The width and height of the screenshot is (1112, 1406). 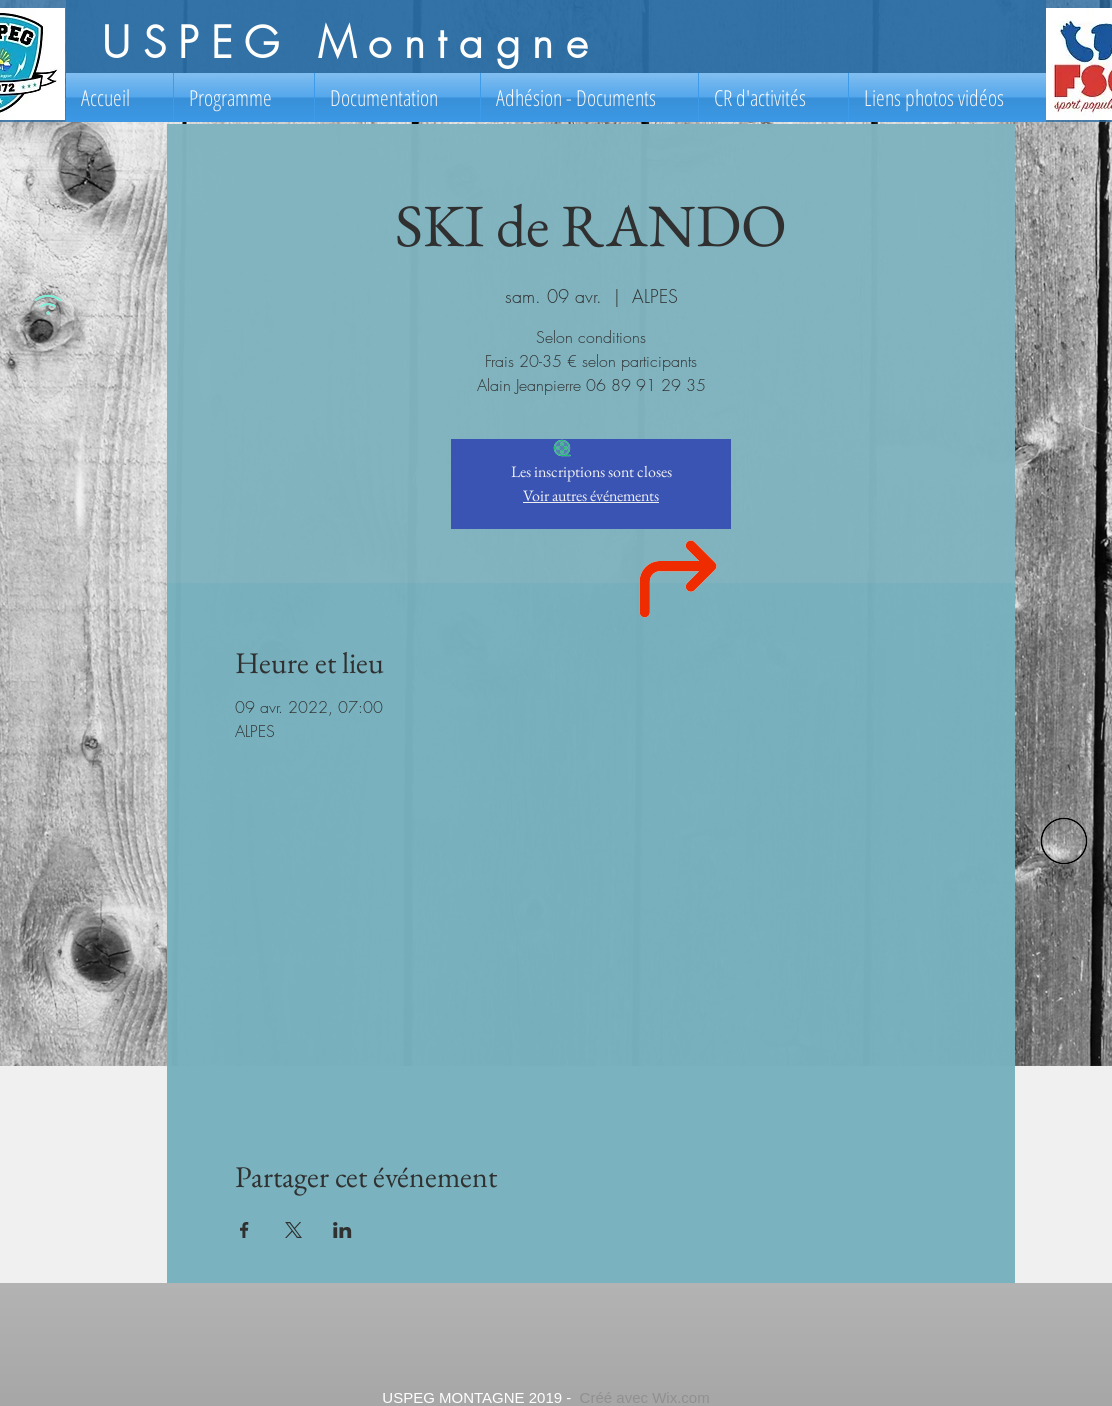 I want to click on indicates moderate wifi signal strength, so click(x=48, y=300).